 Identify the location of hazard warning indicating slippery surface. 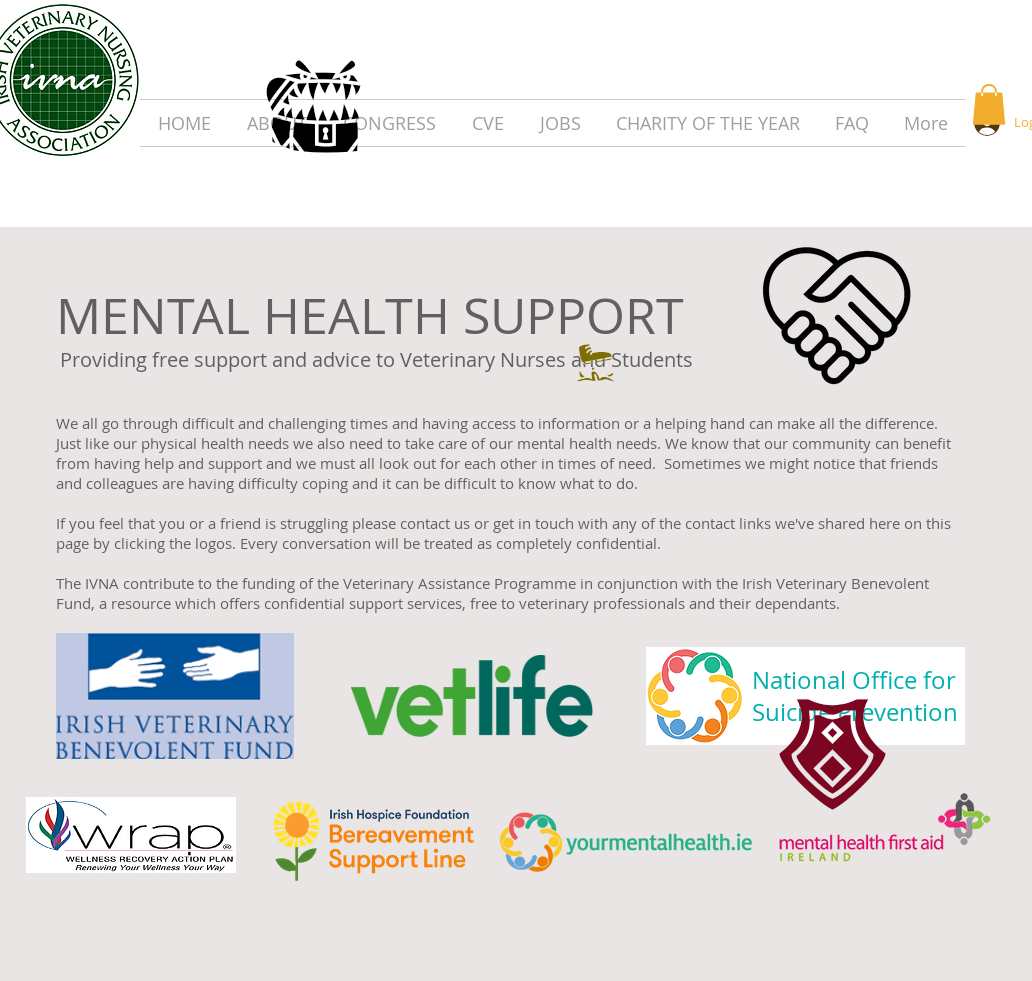
(595, 362).